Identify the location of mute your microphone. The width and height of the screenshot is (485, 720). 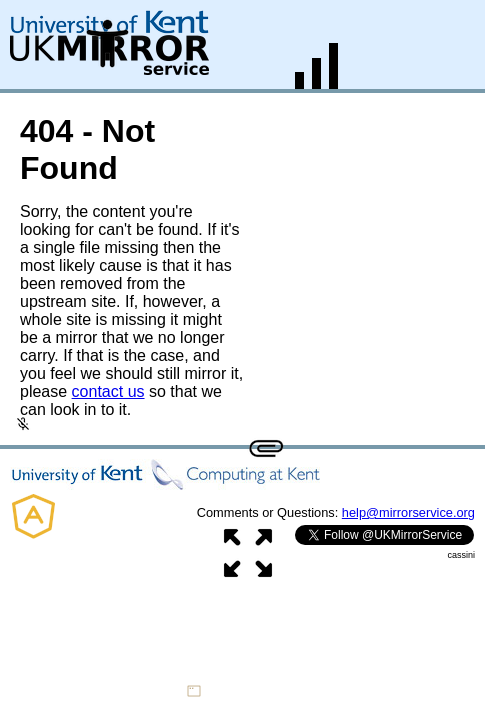
(23, 424).